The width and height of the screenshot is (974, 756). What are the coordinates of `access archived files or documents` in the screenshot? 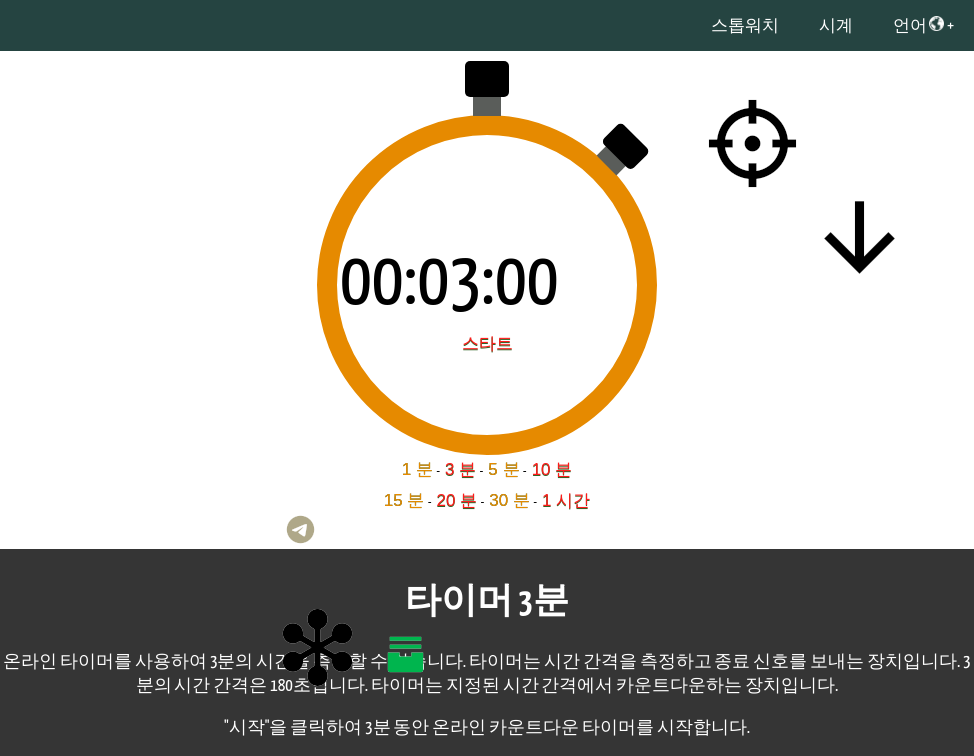 It's located at (405, 654).